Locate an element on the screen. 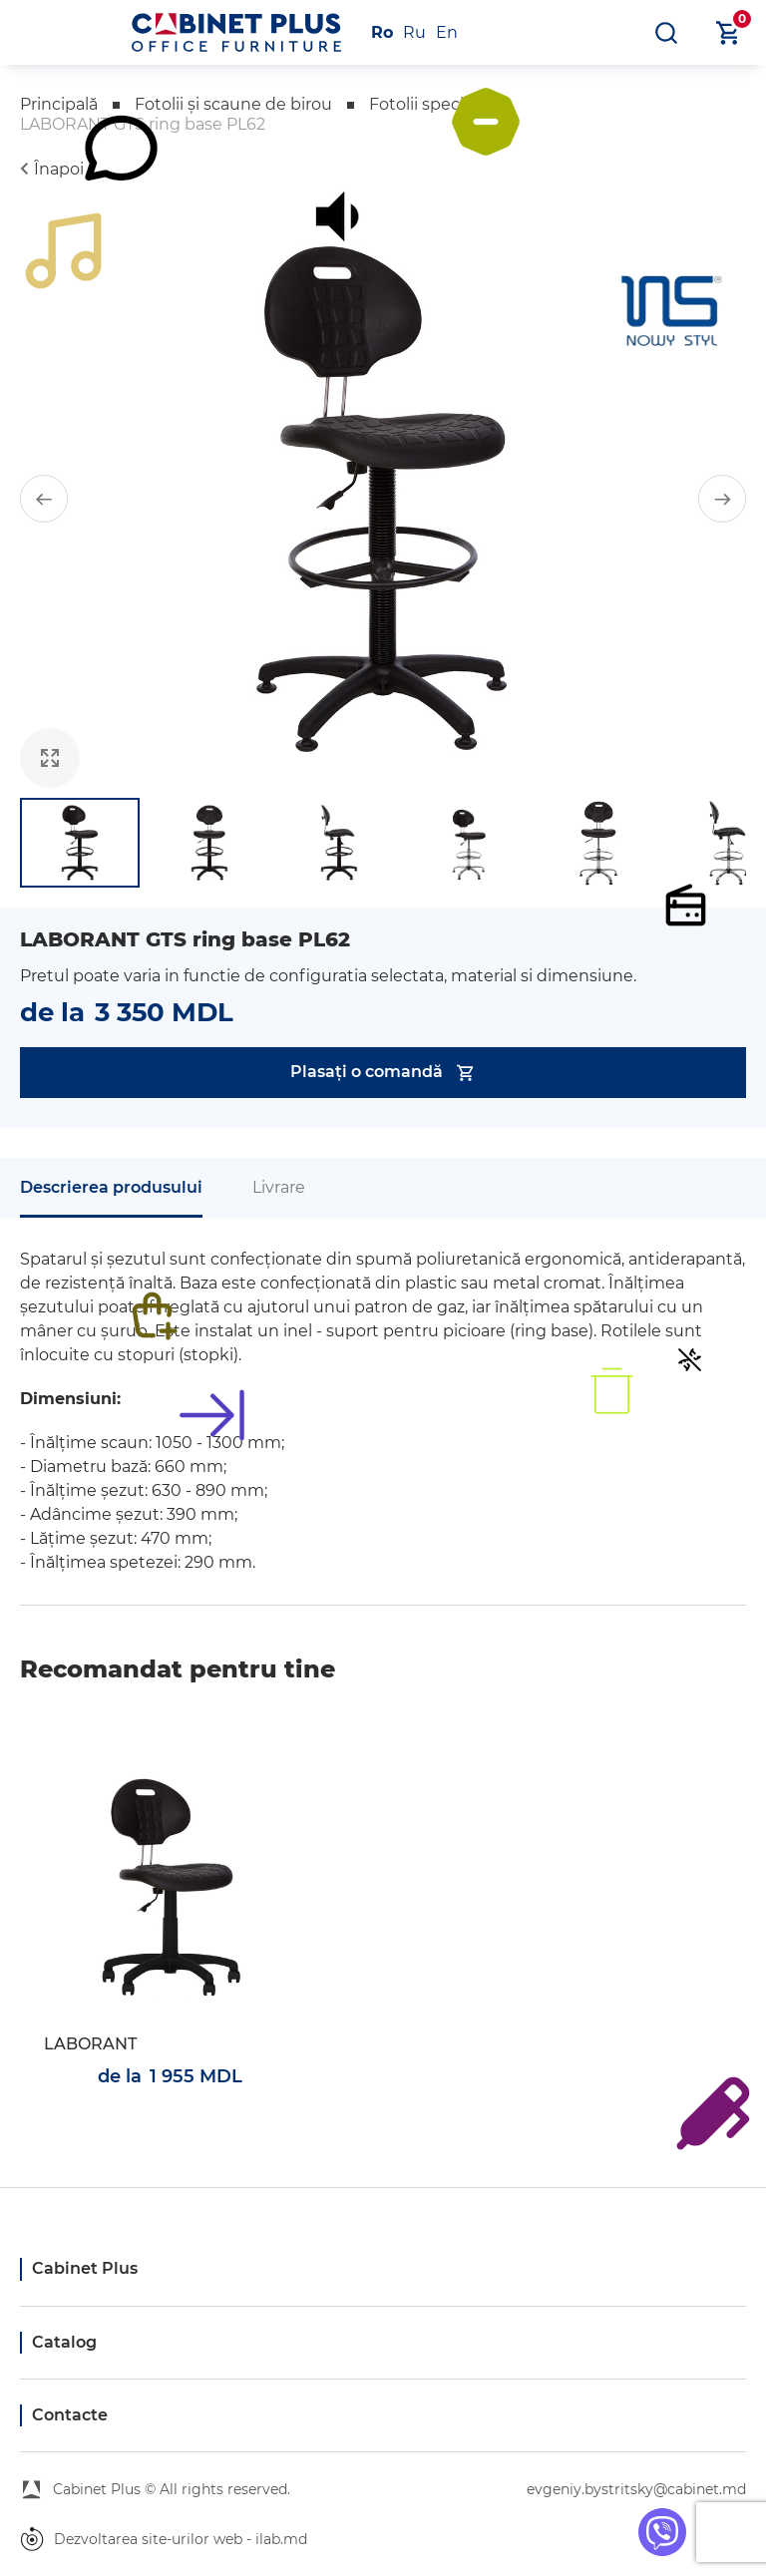 The width and height of the screenshot is (766, 2576). open music player or library is located at coordinates (63, 250).